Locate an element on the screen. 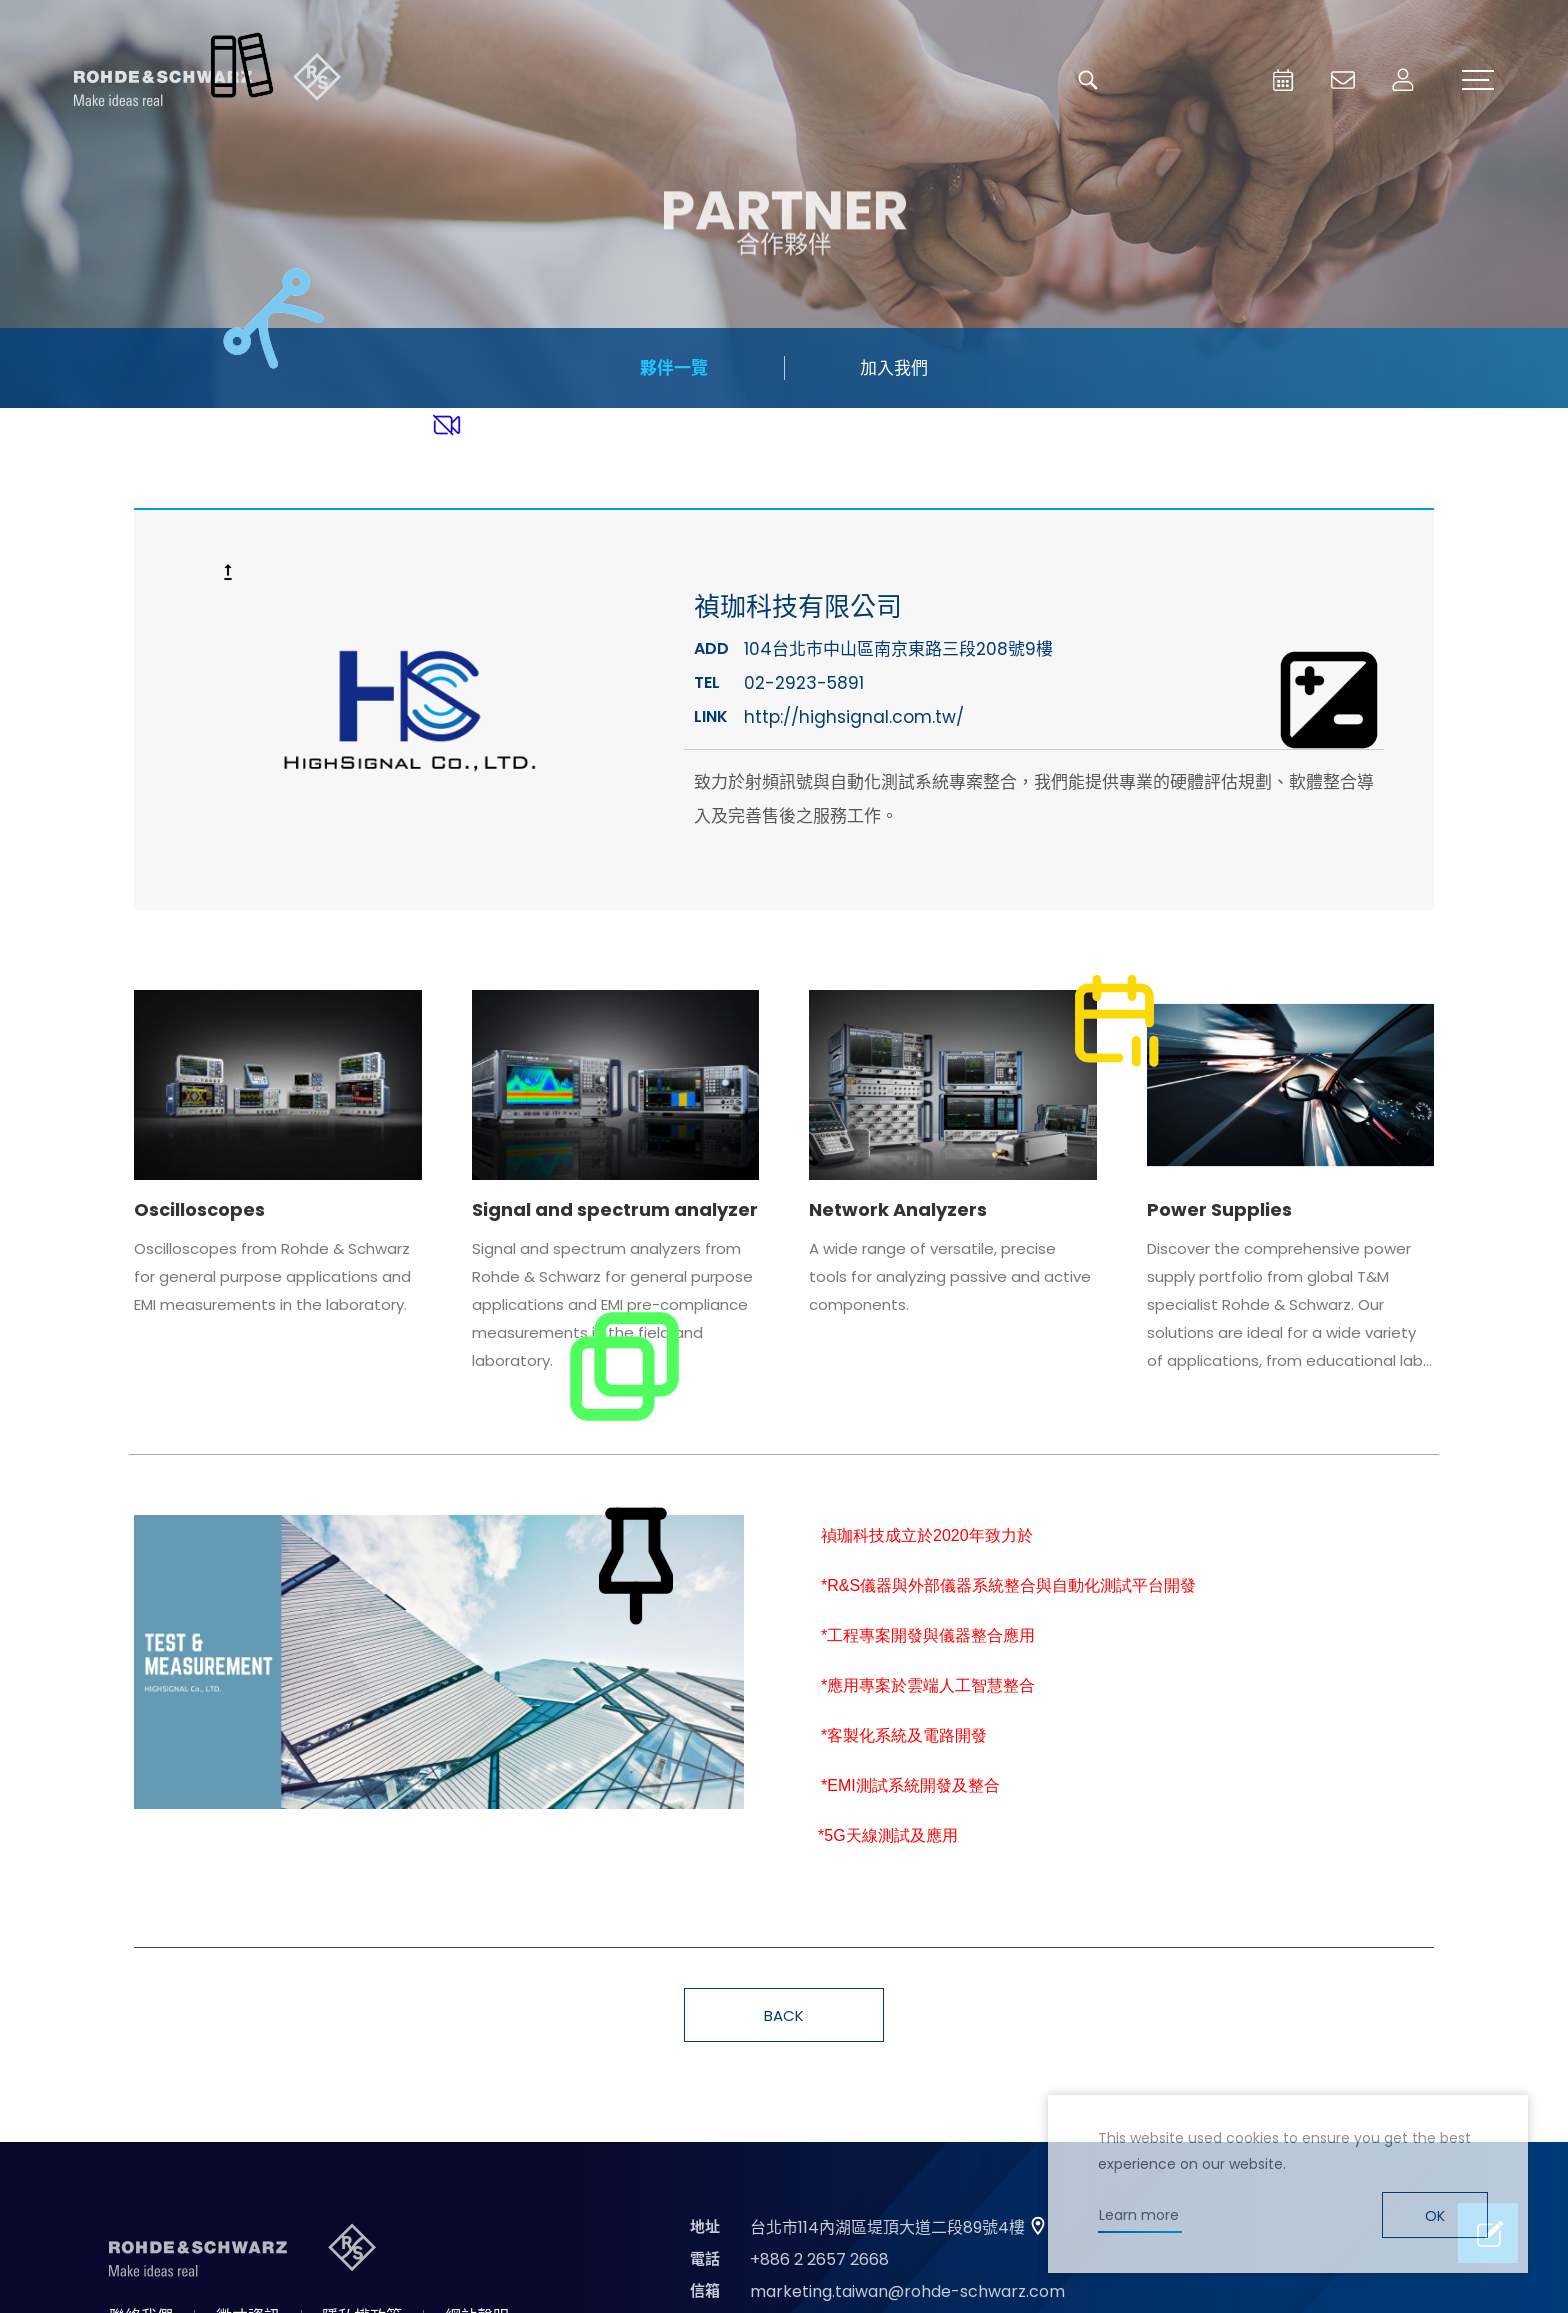  upgrade to a newer version is located at coordinates (228, 572).